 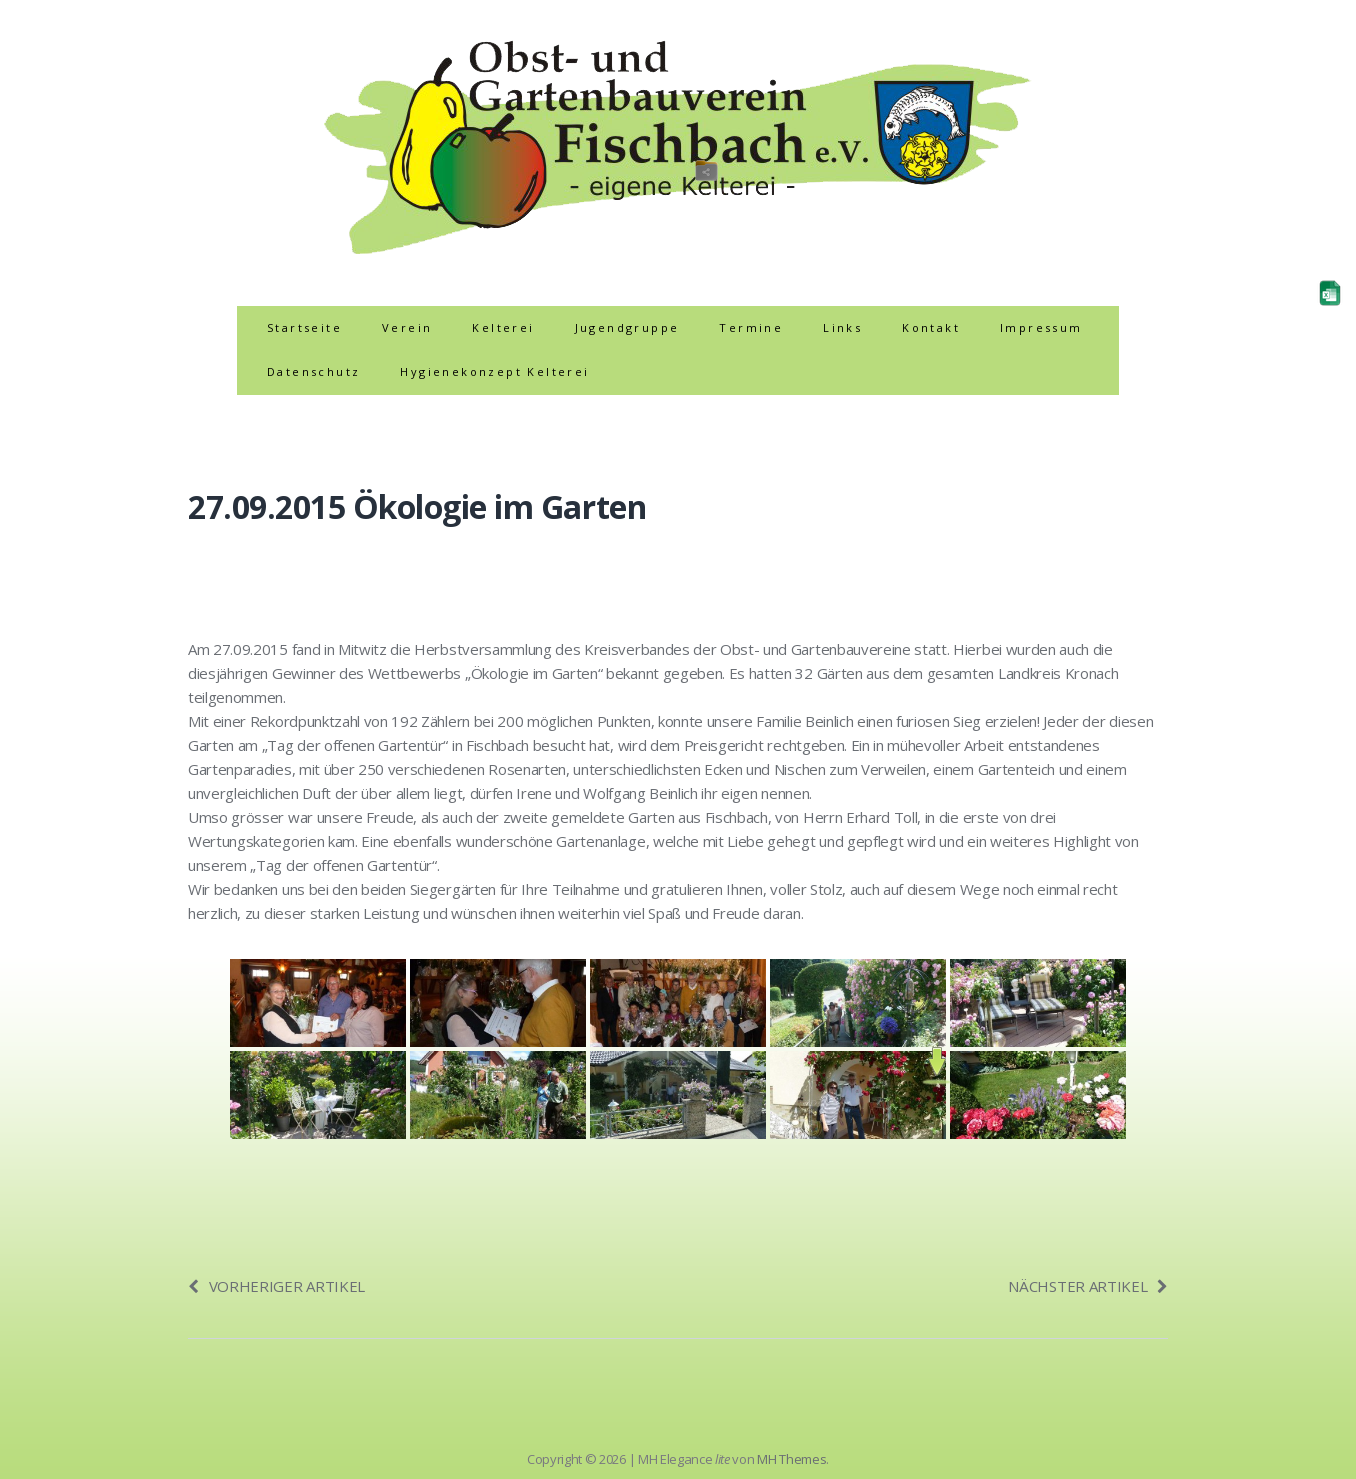 I want to click on access your public shared folder, so click(x=706, y=170).